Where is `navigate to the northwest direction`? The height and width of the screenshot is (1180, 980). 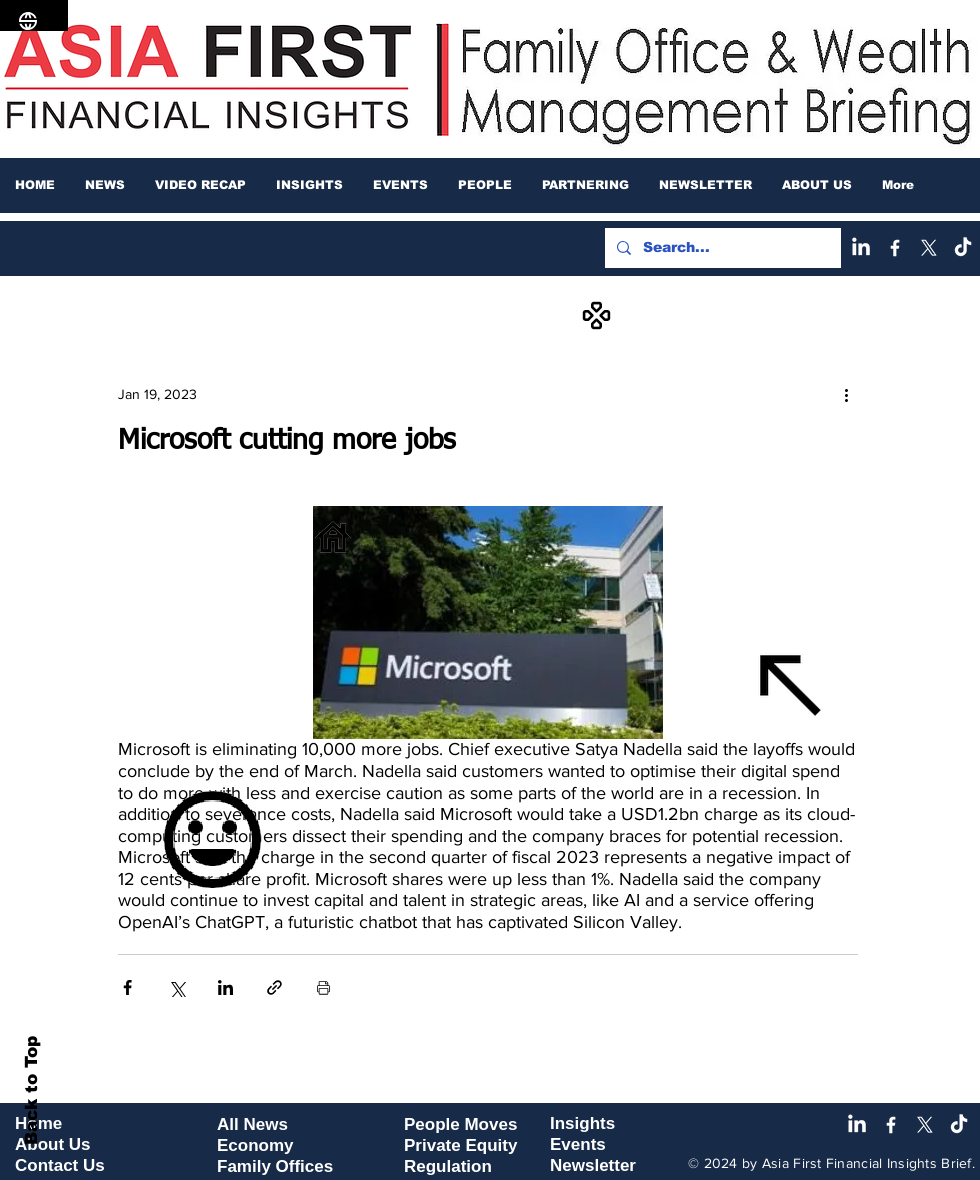
navigate to the northwest direction is located at coordinates (788, 683).